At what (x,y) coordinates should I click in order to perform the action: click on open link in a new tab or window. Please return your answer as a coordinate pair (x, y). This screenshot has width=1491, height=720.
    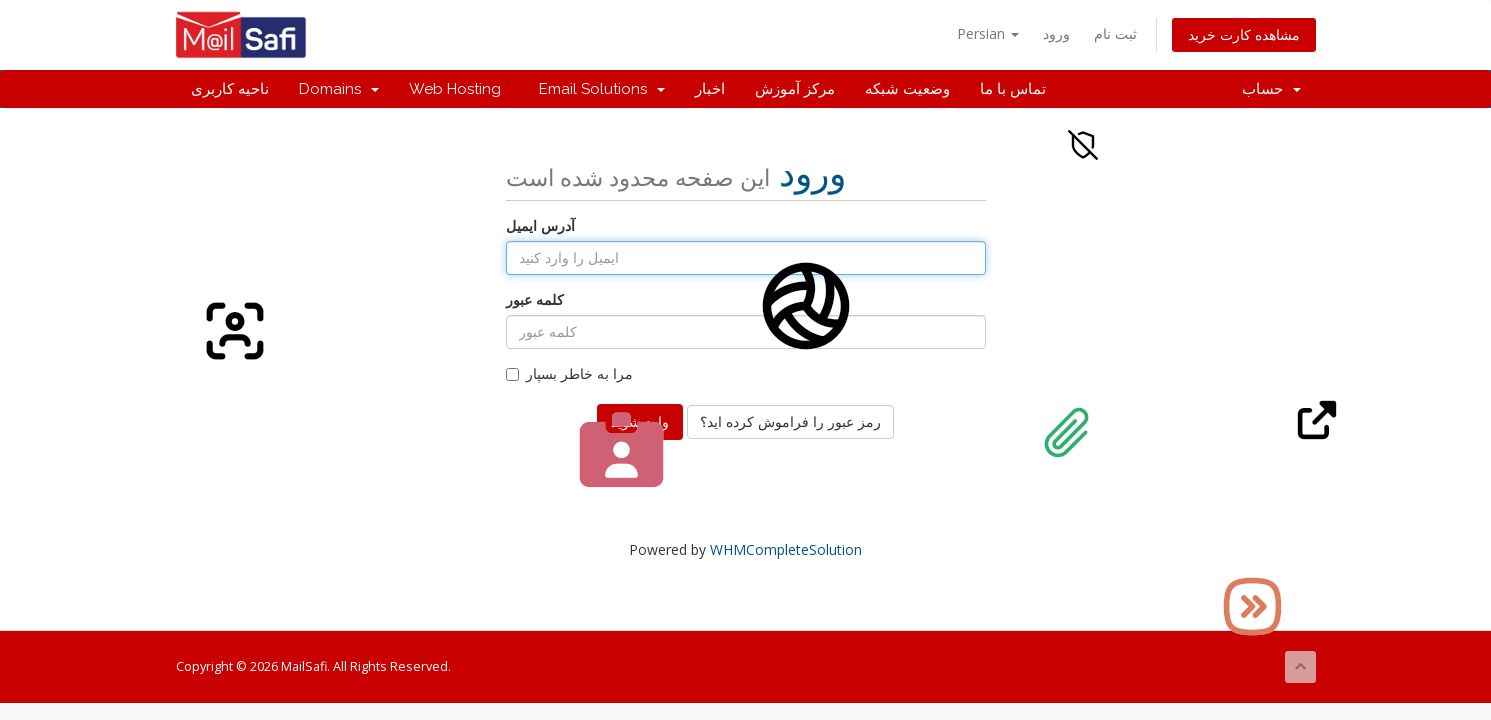
    Looking at the image, I should click on (1317, 420).